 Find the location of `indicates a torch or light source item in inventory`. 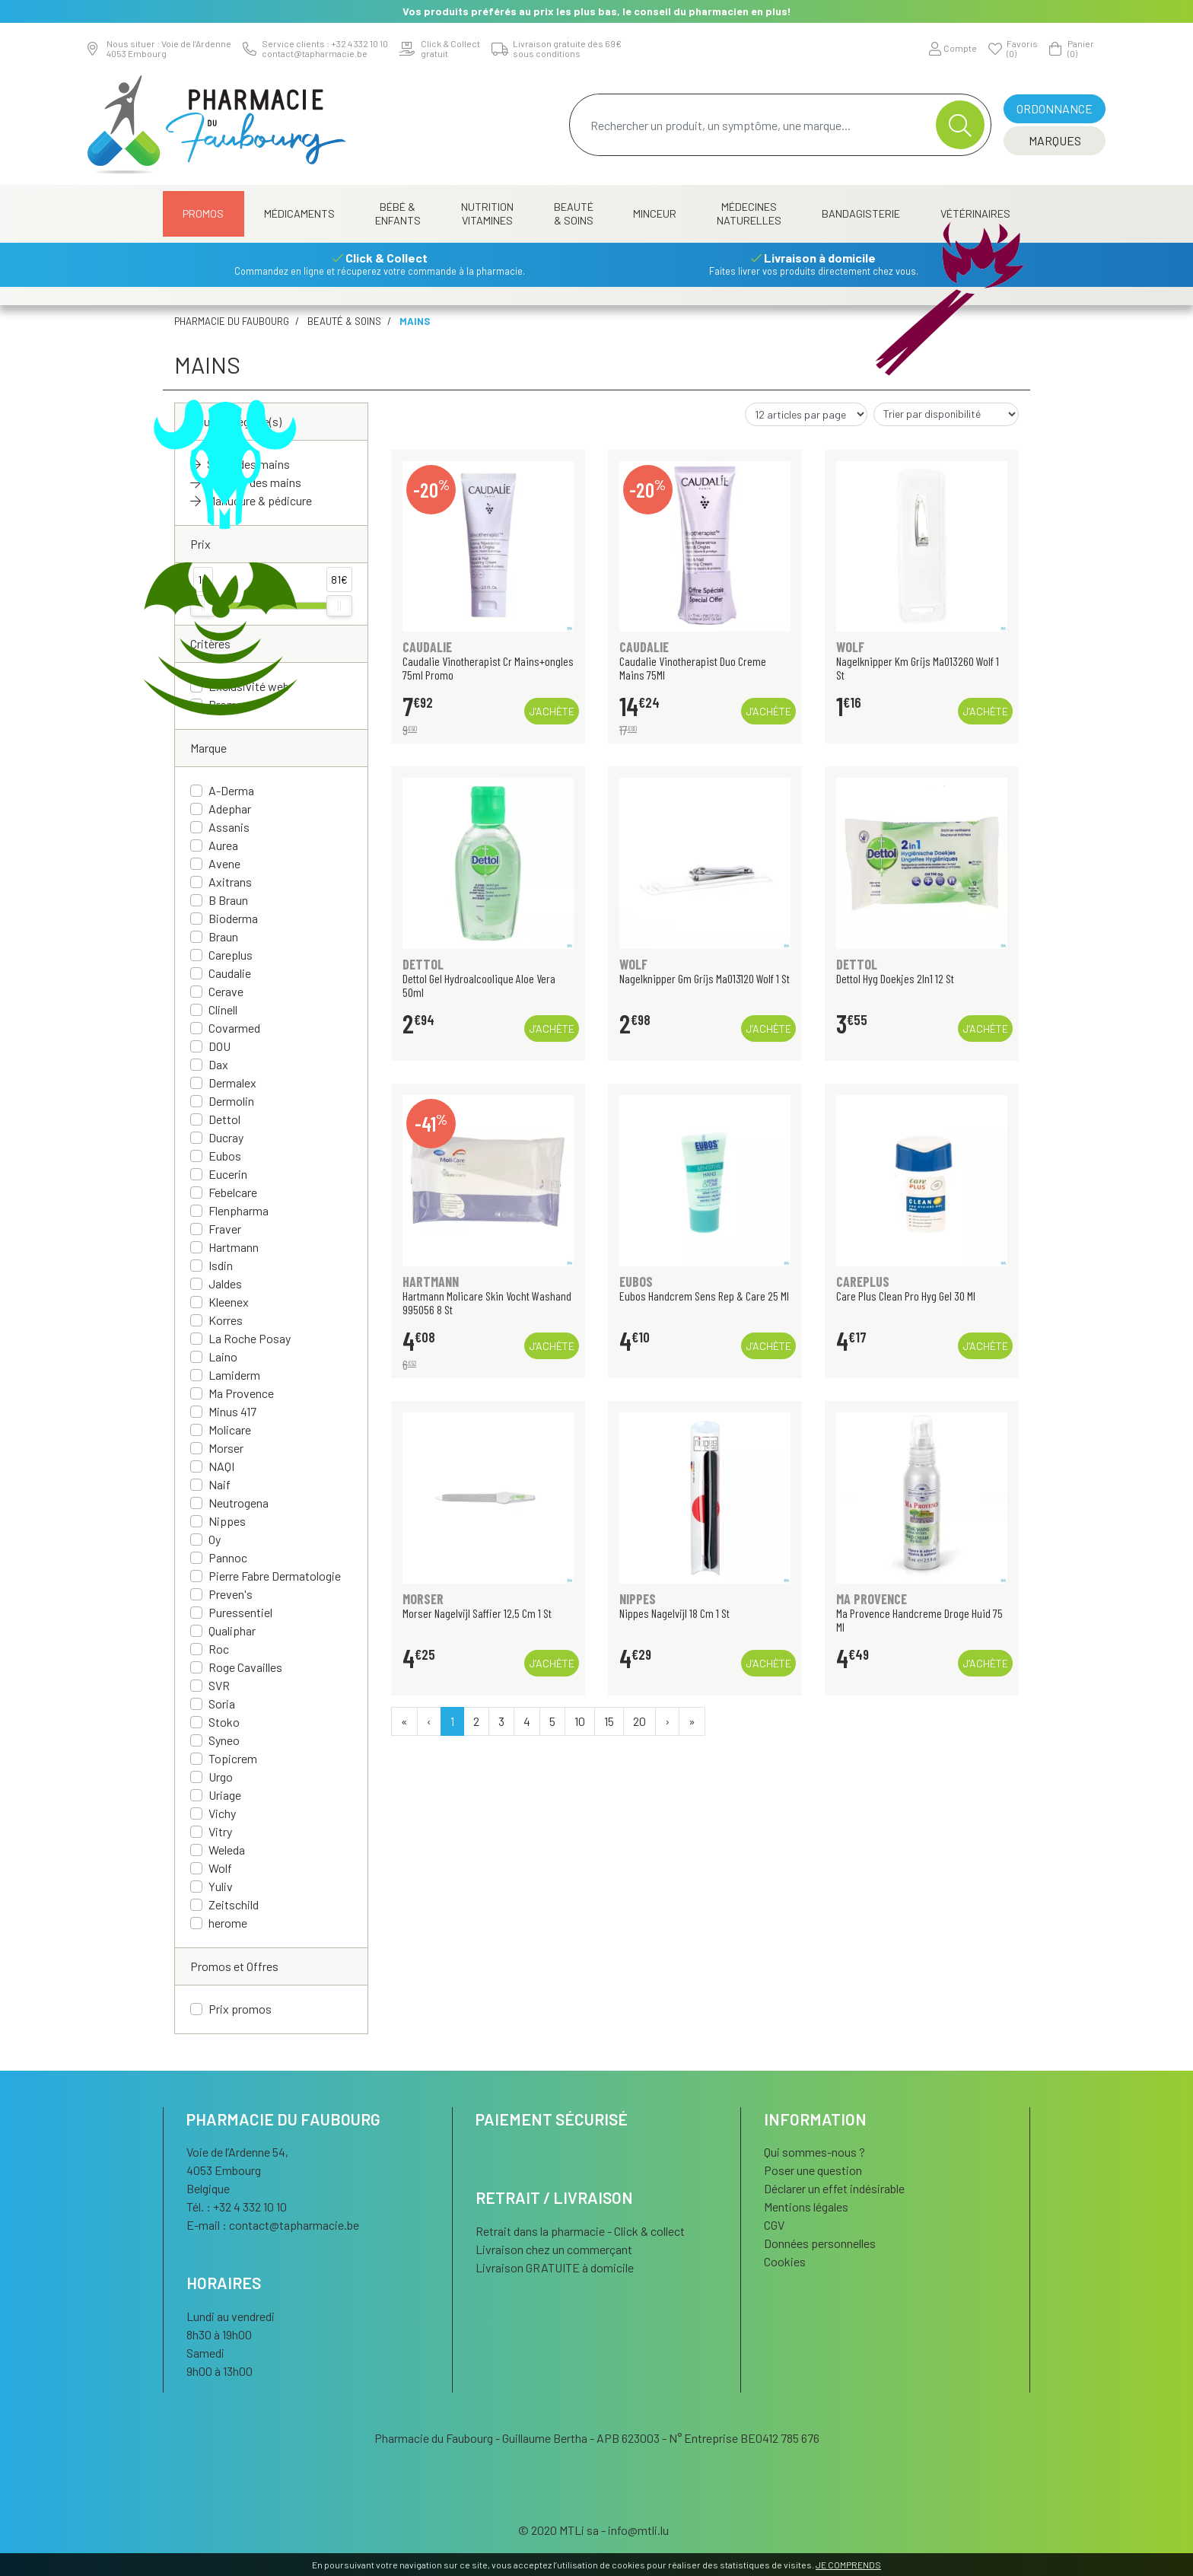

indicates a torch or light source item in inventory is located at coordinates (950, 298).